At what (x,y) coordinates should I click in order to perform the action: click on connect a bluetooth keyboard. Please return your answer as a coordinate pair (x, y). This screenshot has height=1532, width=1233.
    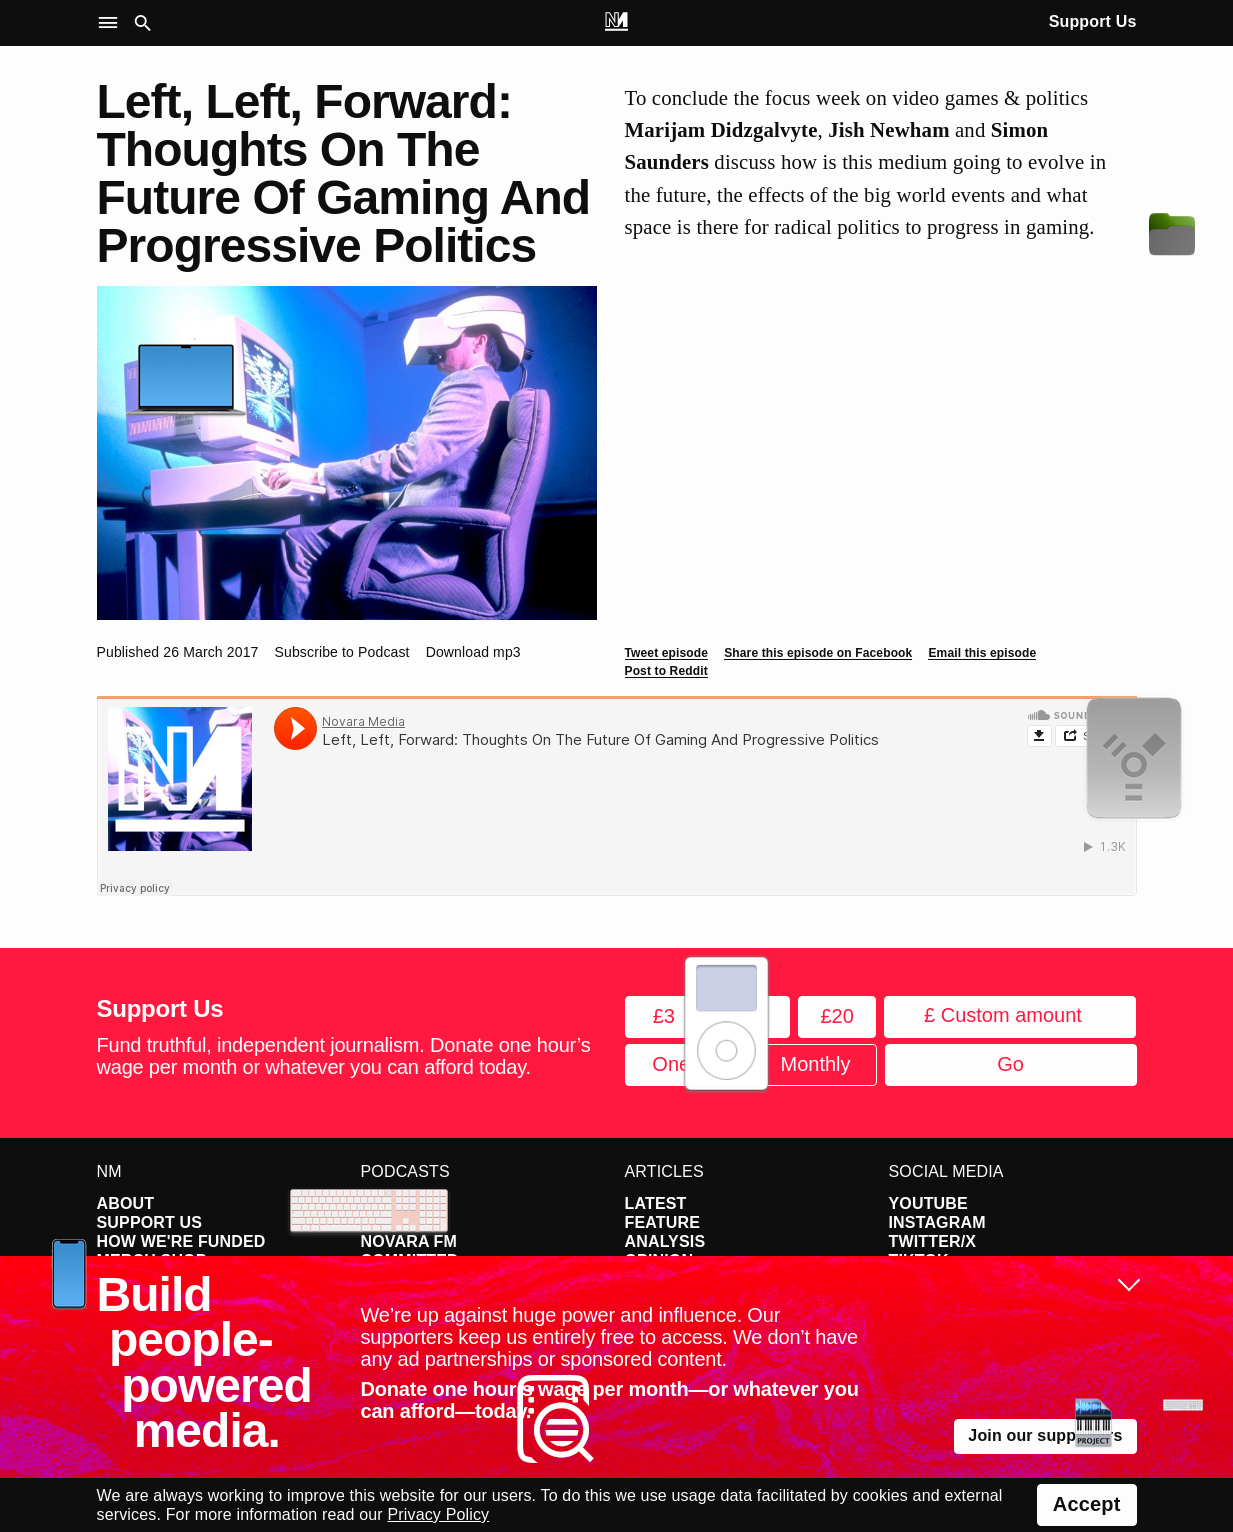
    Looking at the image, I should click on (1183, 1405).